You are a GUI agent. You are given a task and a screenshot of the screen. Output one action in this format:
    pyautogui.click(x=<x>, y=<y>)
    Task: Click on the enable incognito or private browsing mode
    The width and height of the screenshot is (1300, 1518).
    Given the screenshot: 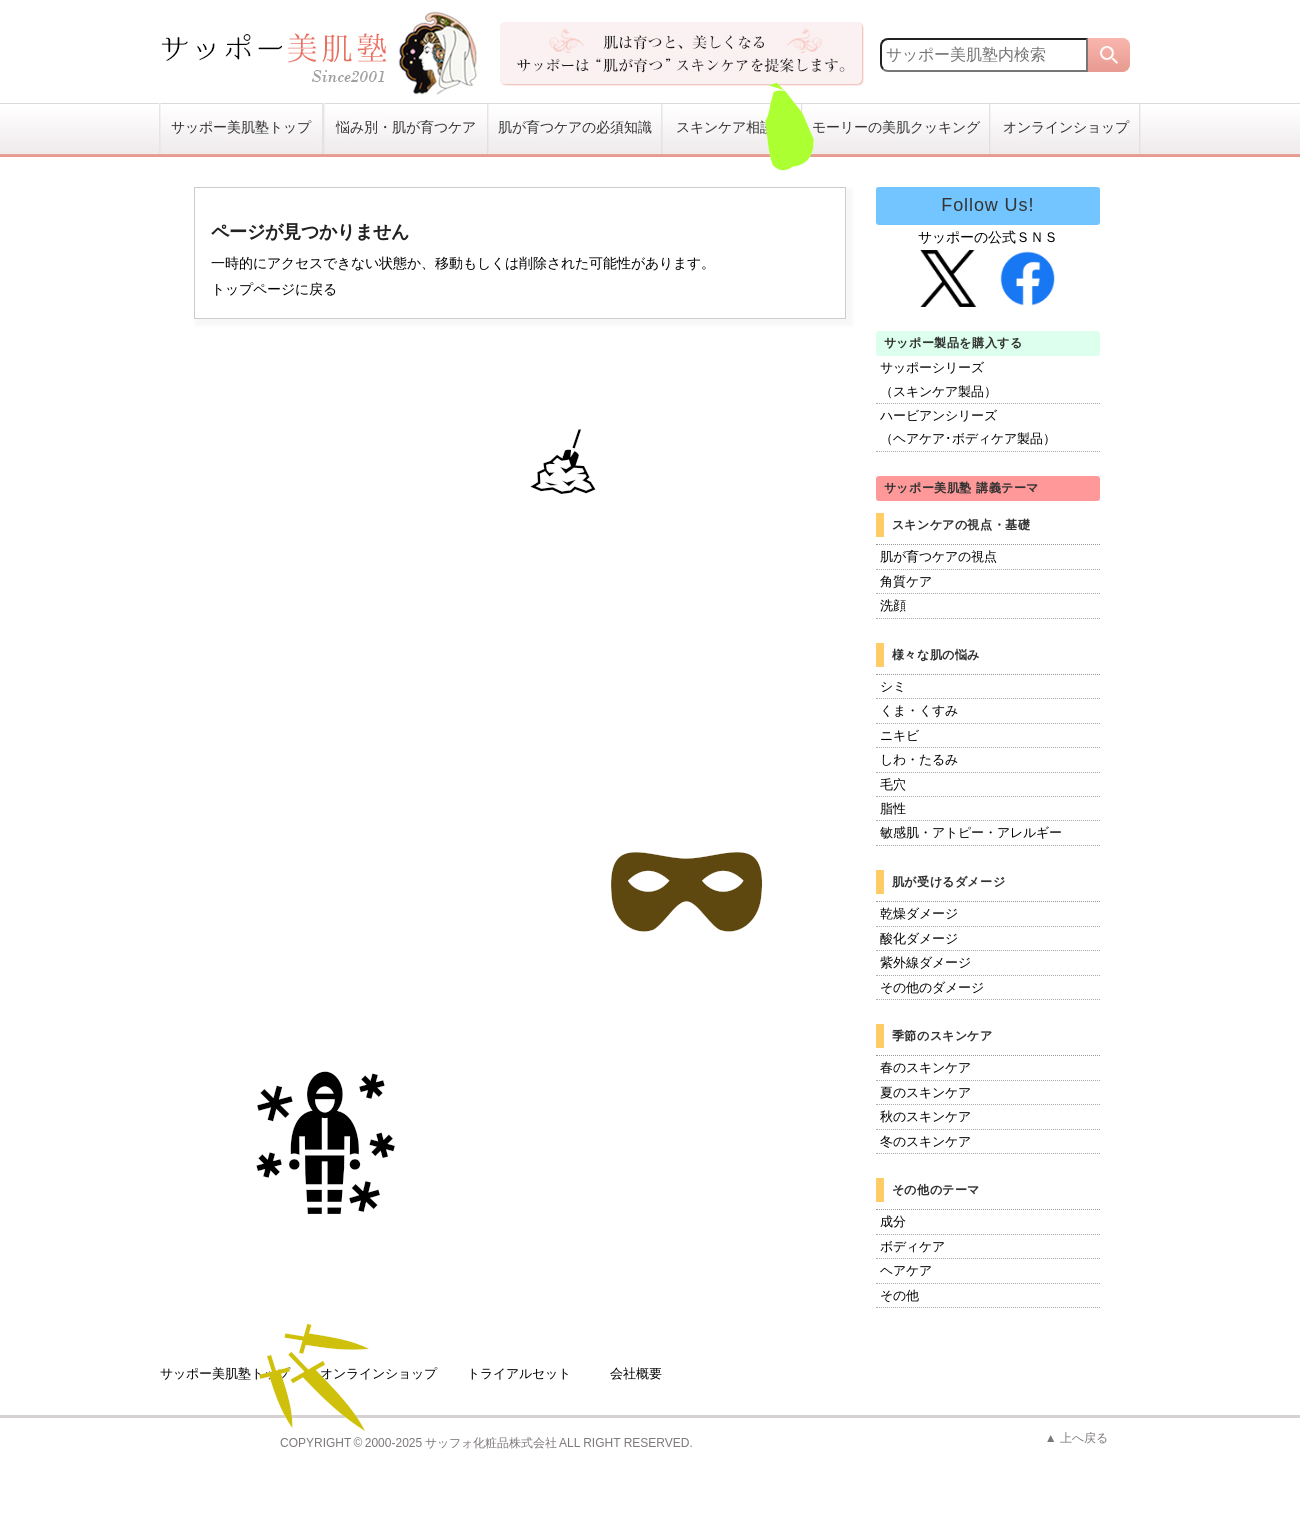 What is the action you would take?
    pyautogui.click(x=686, y=894)
    